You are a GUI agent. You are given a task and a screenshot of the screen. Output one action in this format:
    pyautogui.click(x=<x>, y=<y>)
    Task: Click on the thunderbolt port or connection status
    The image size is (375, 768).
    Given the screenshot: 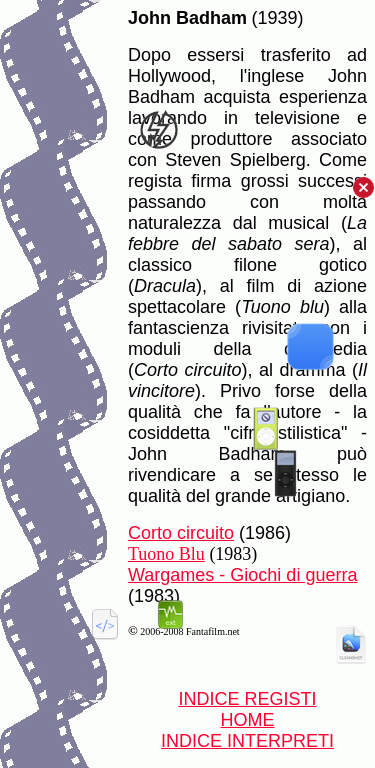 What is the action you would take?
    pyautogui.click(x=159, y=130)
    